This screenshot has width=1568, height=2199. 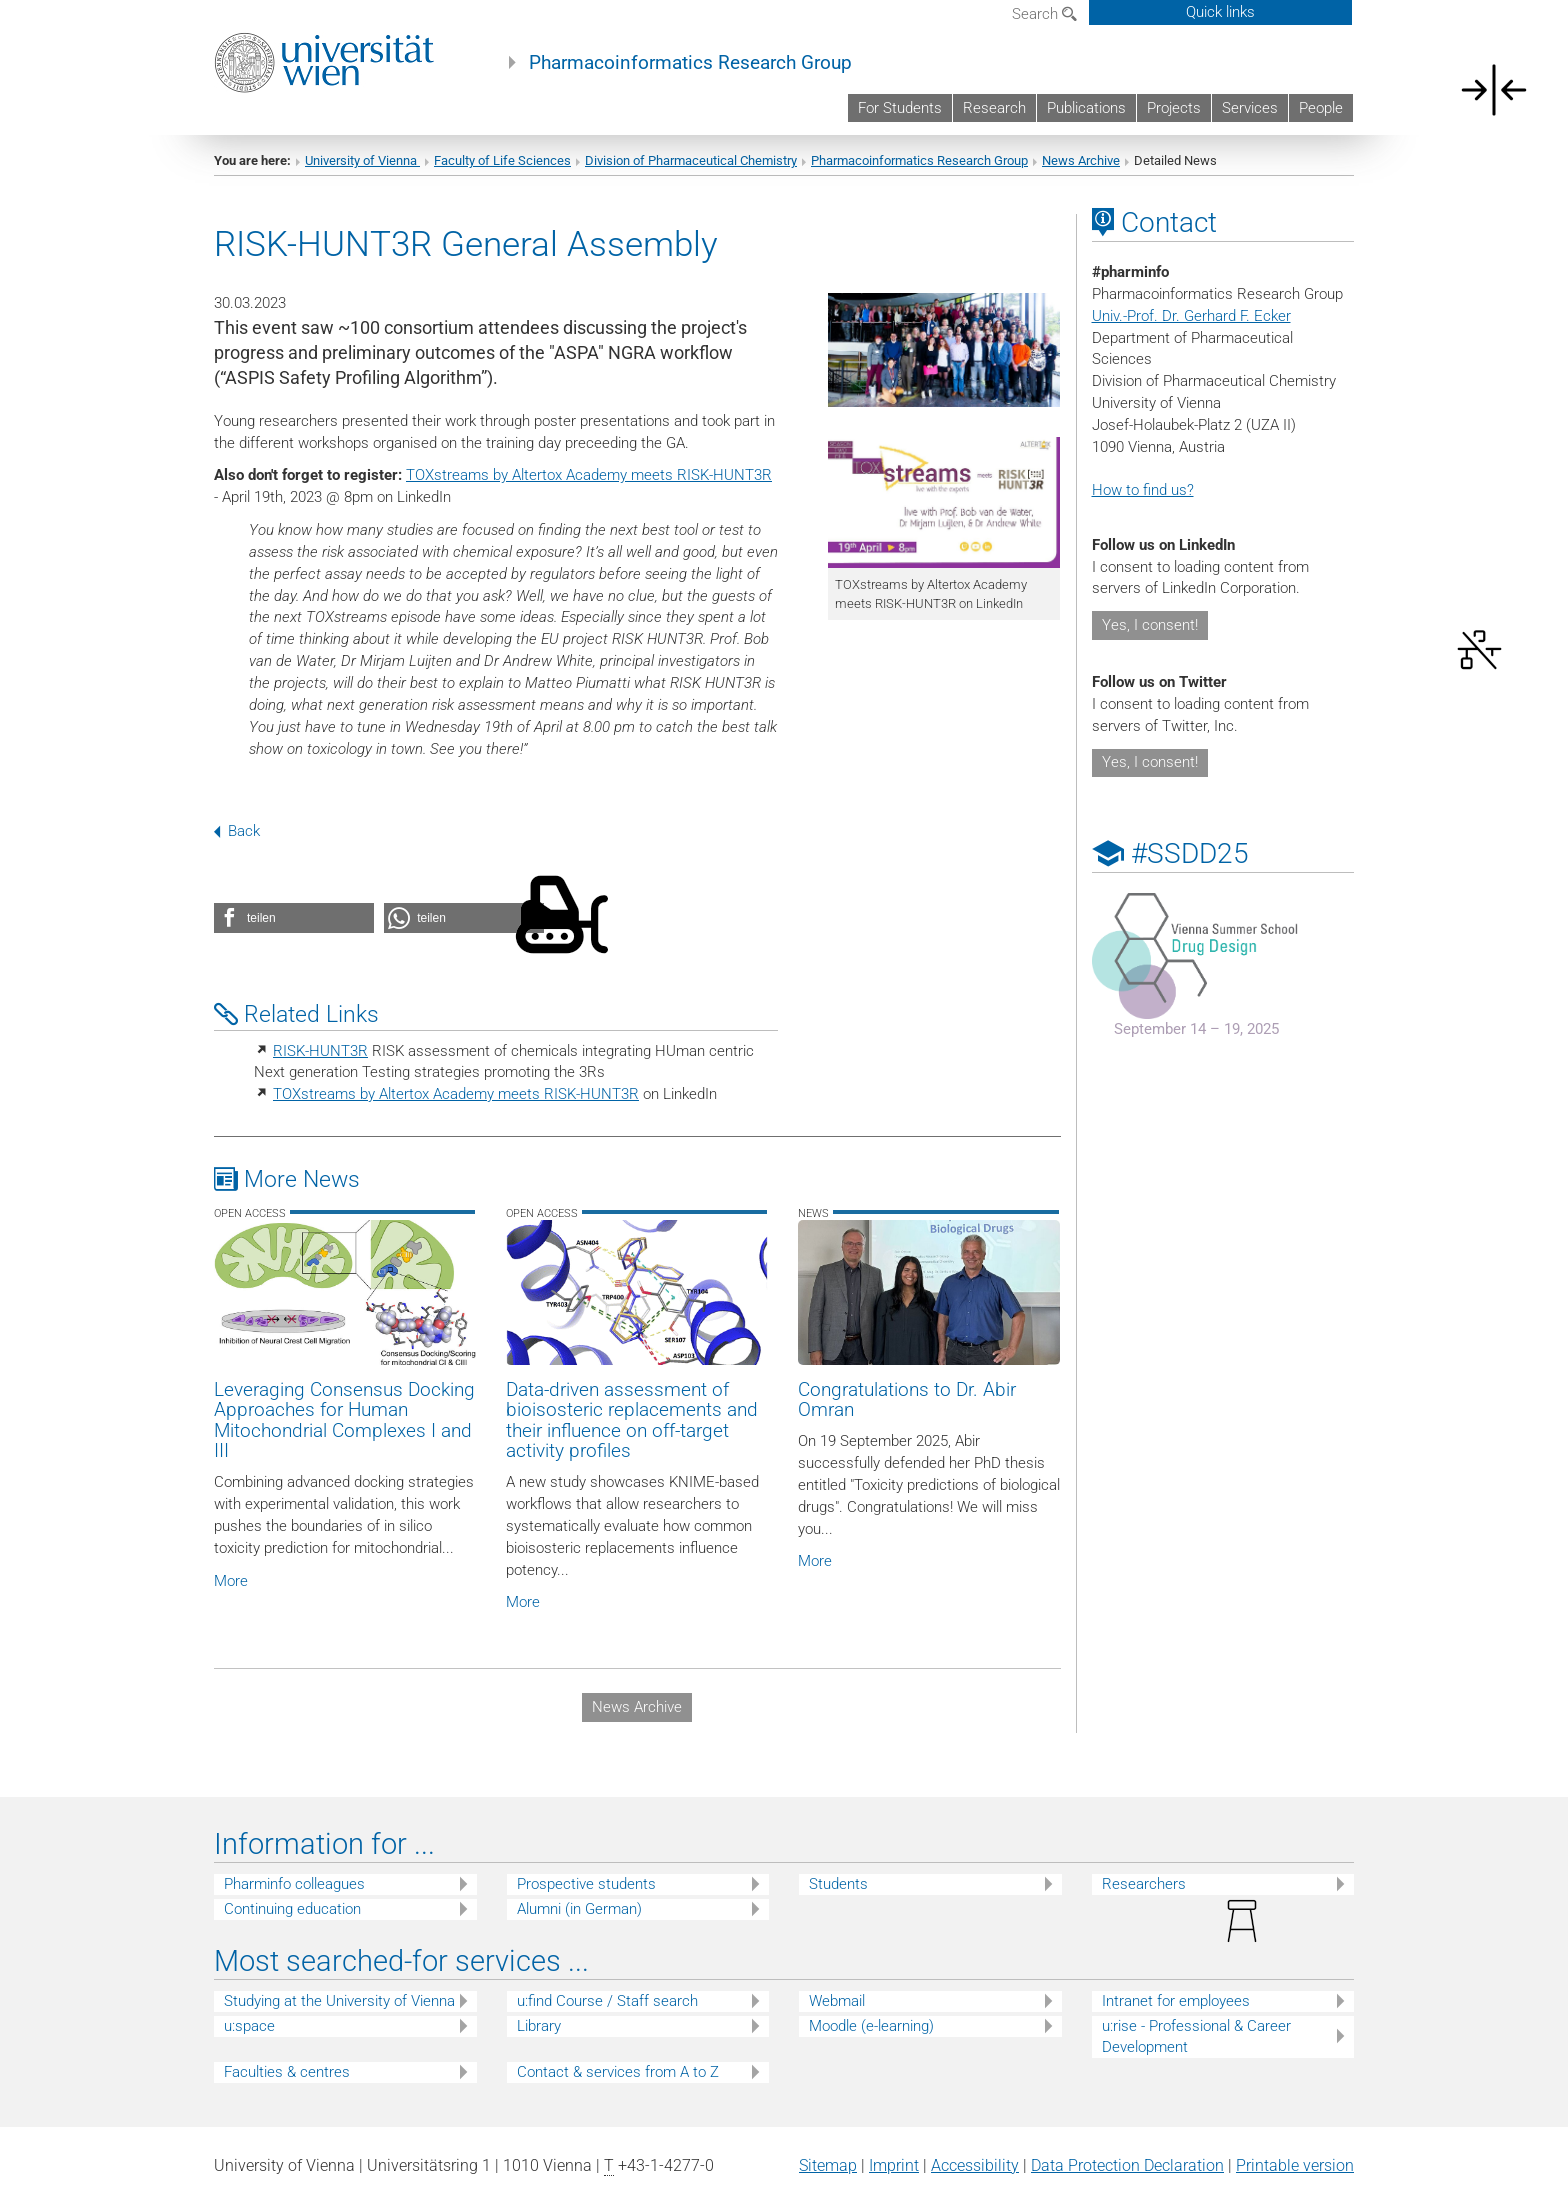 What do you see at coordinates (1242, 1921) in the screenshot?
I see `browse furniture or seating options` at bounding box center [1242, 1921].